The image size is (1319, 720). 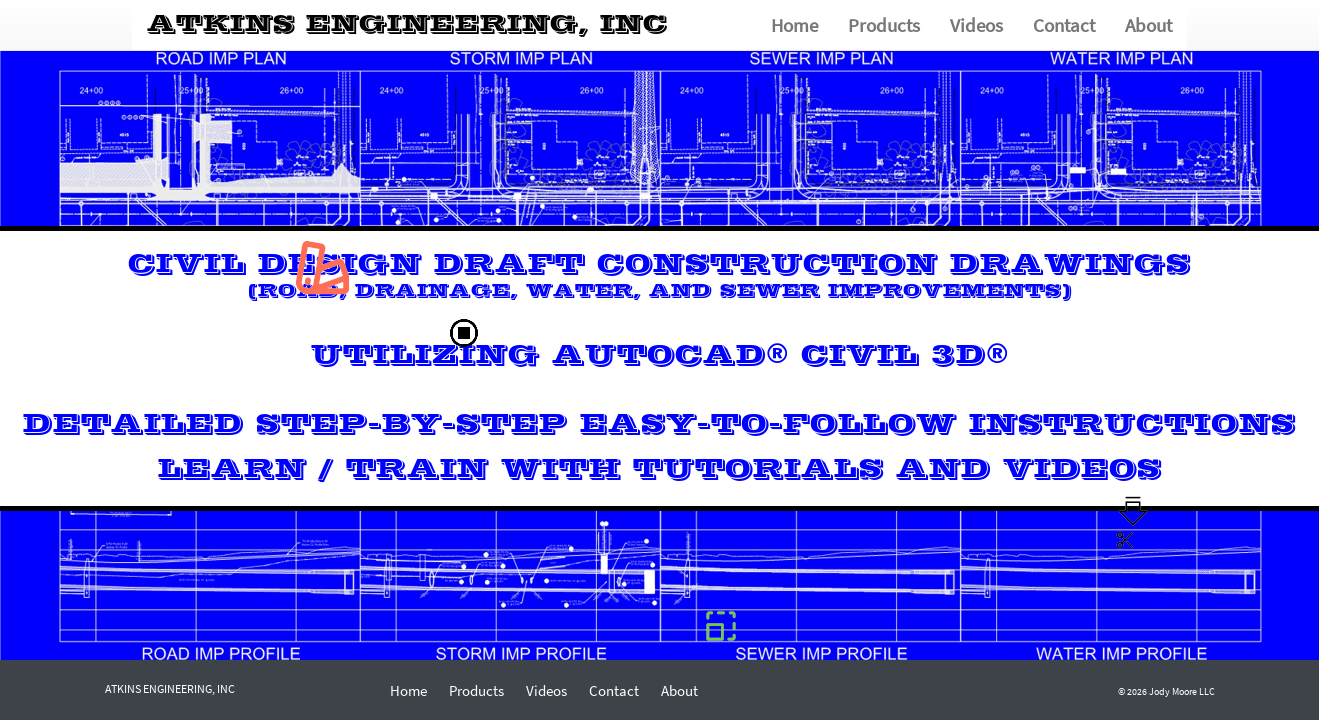 I want to click on open color palette or theme options, so click(x=320, y=269).